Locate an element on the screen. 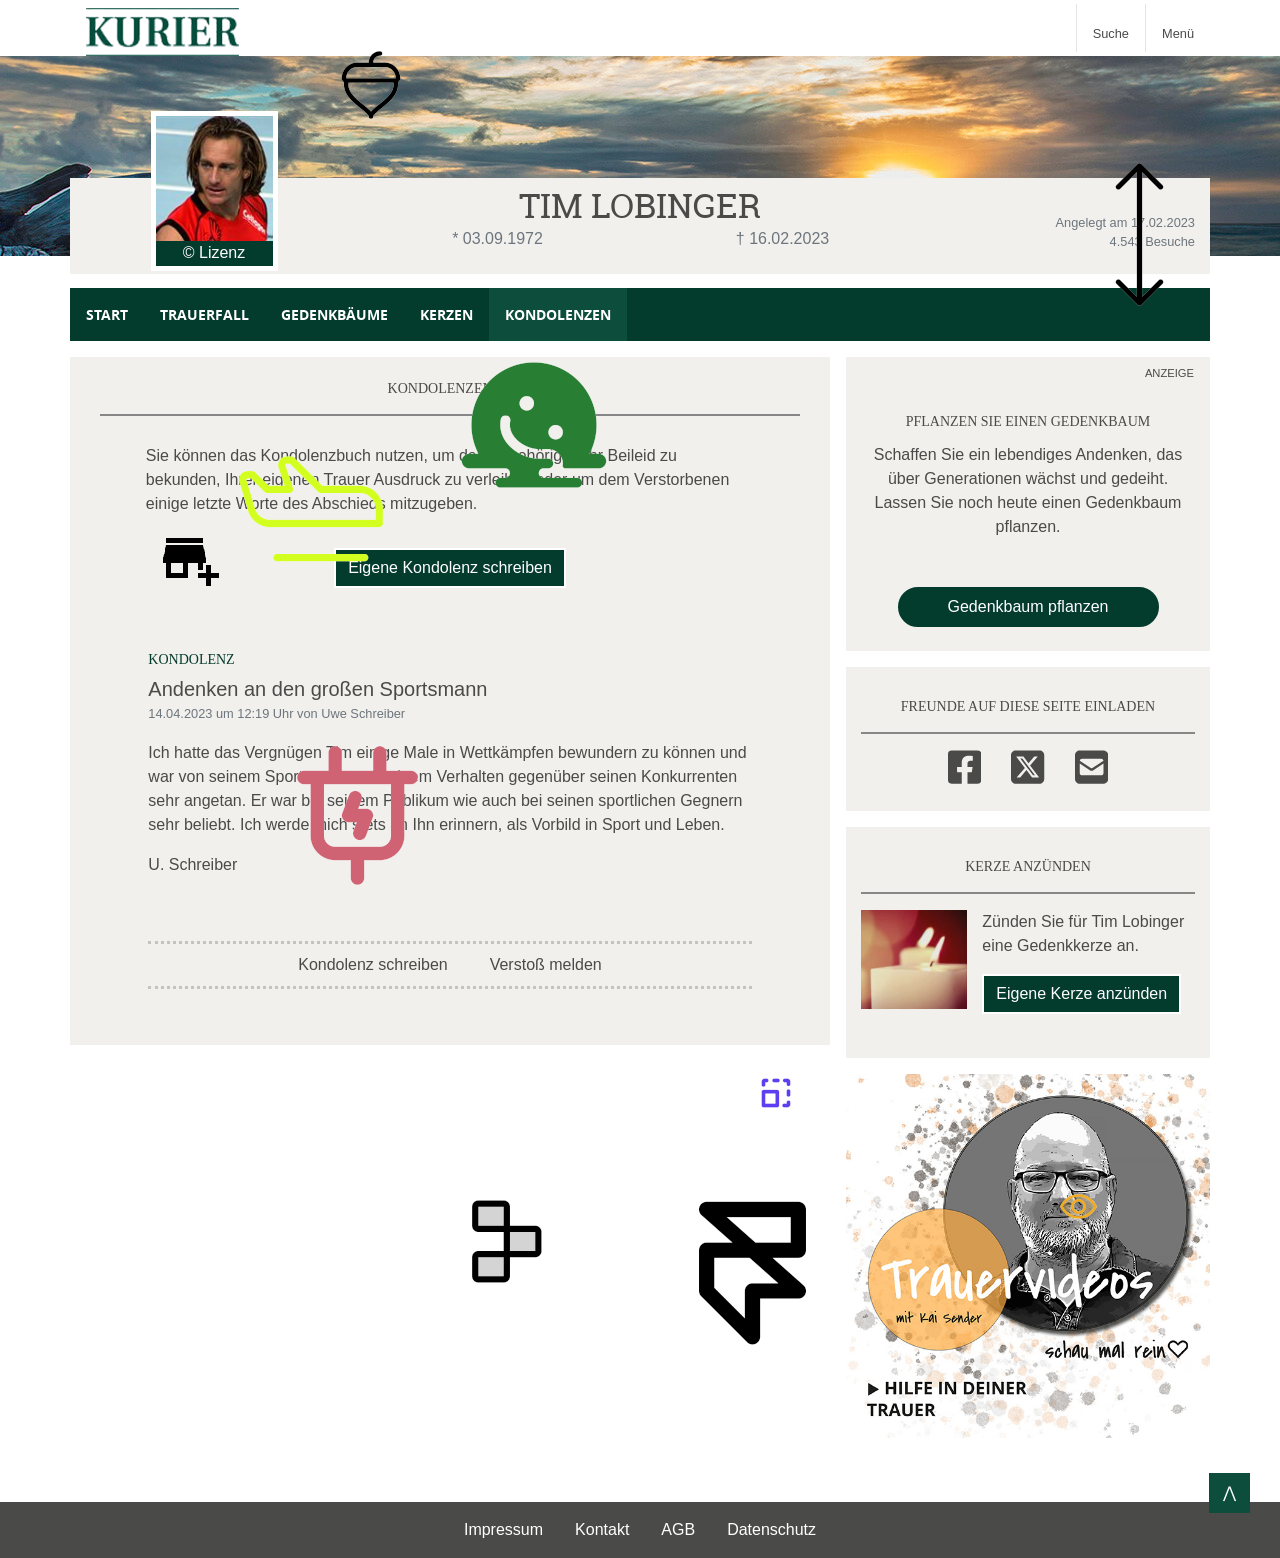 The width and height of the screenshot is (1280, 1558). open Replit coding environment is located at coordinates (500, 1241).